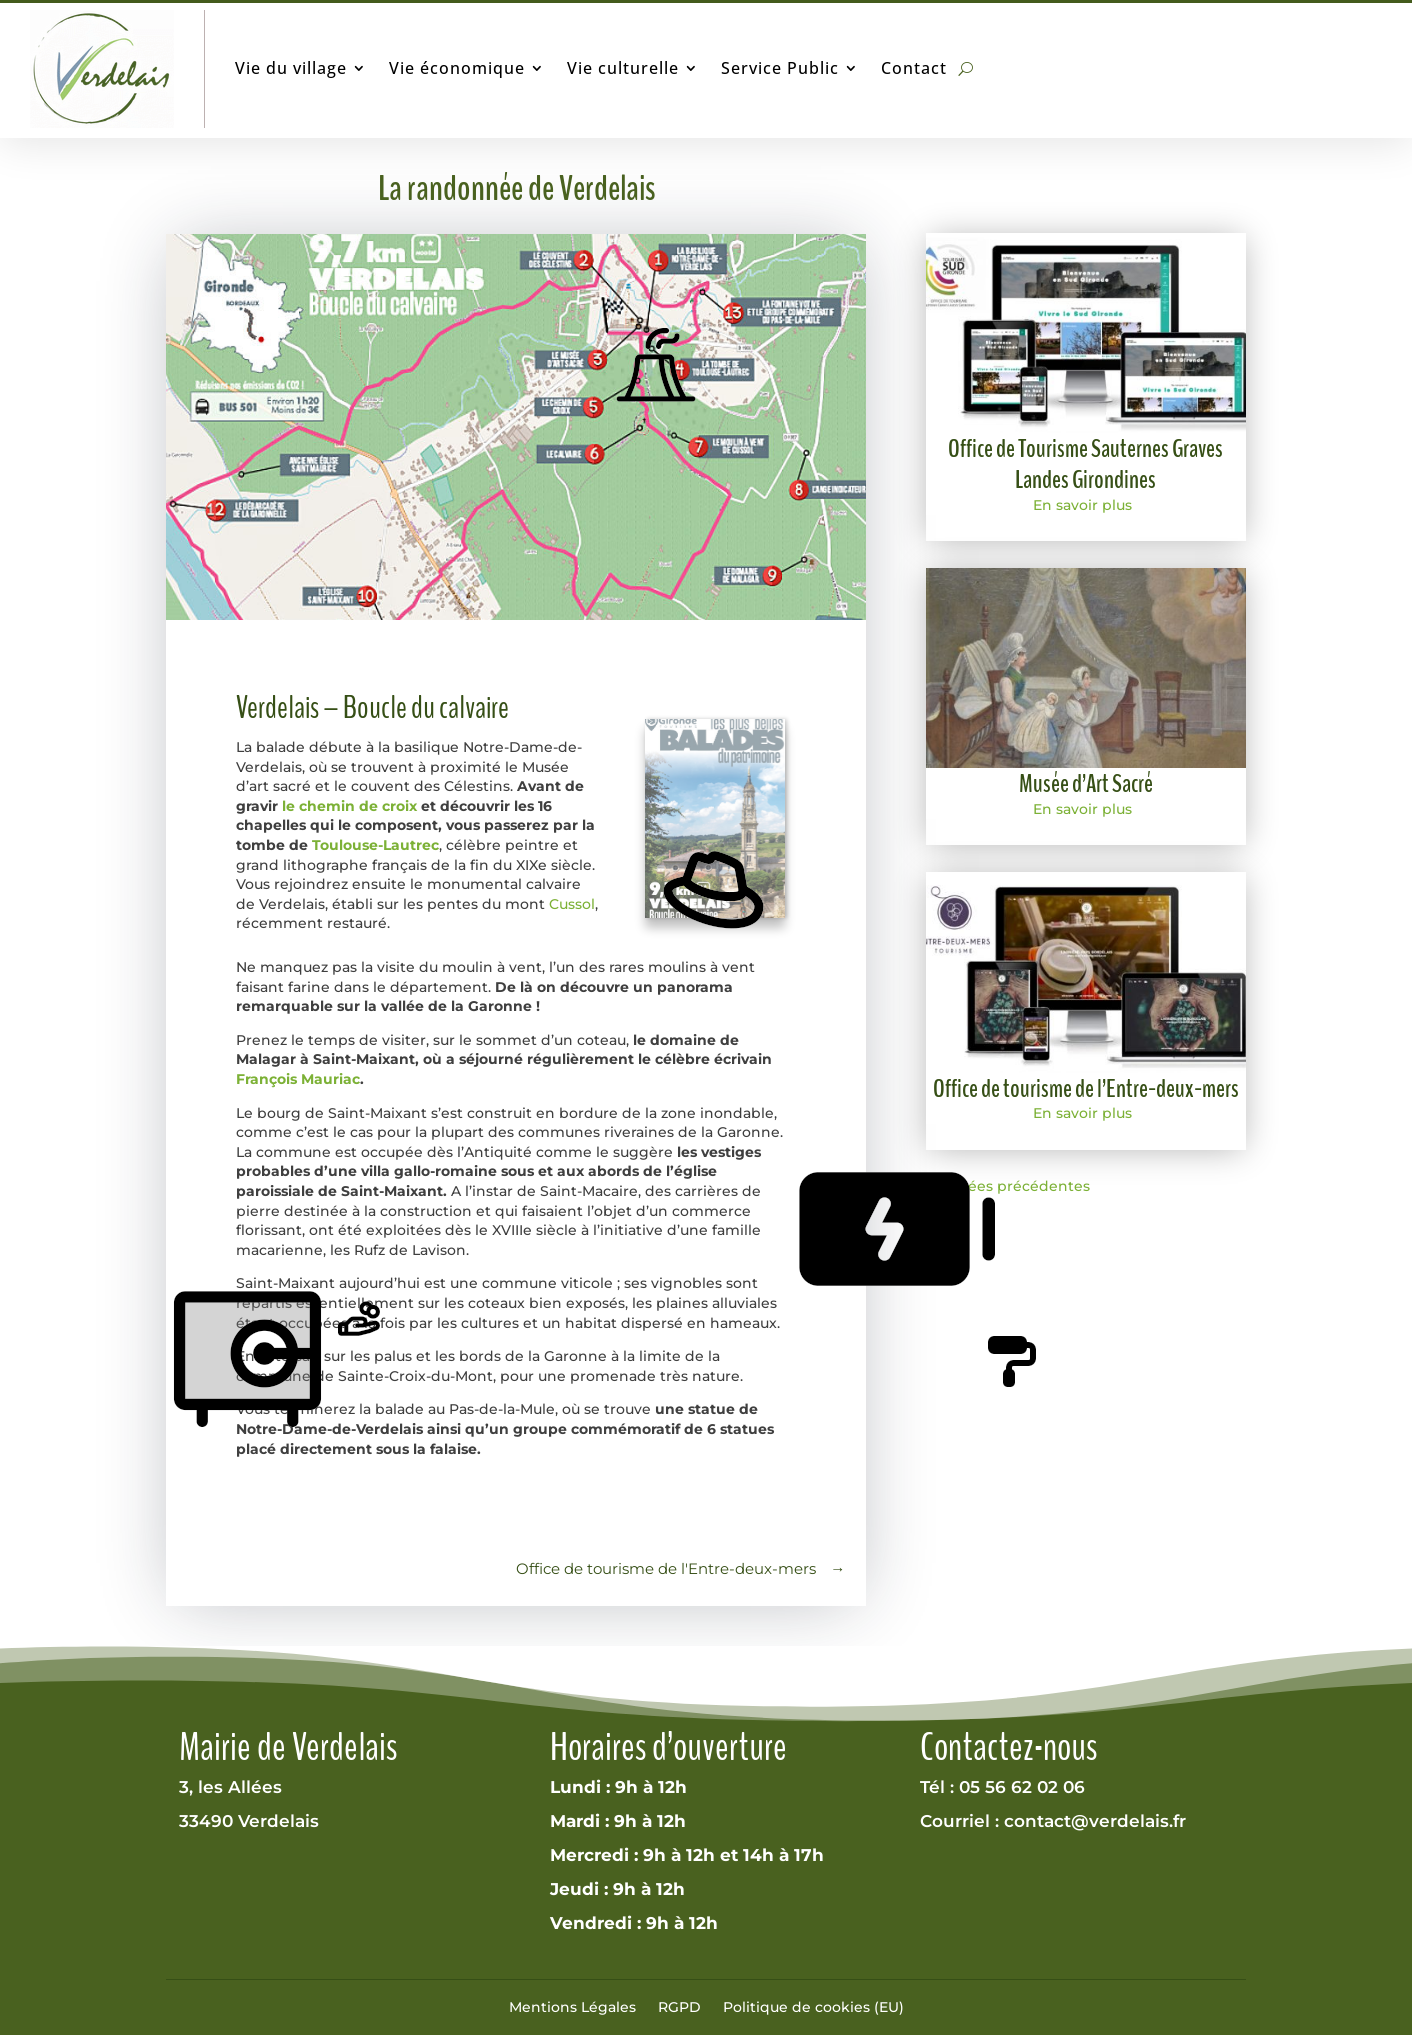 This screenshot has height=2035, width=1412. Describe the element at coordinates (1012, 1360) in the screenshot. I see `customize theme or appearance settings` at that location.